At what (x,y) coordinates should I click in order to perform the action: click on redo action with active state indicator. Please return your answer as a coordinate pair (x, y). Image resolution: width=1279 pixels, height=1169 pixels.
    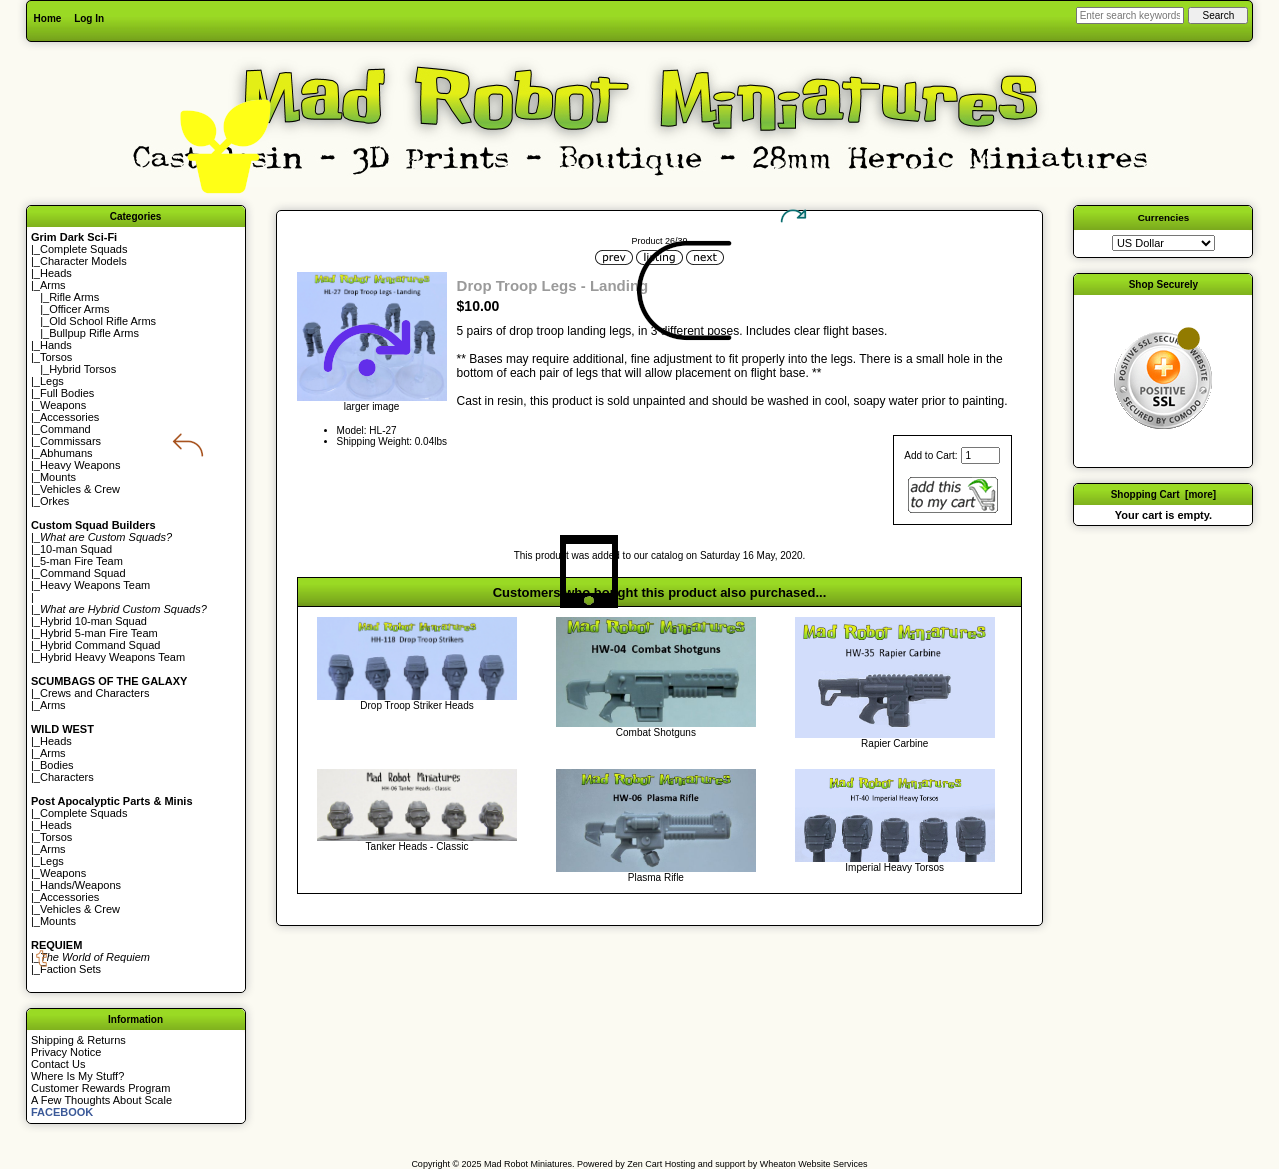
    Looking at the image, I should click on (367, 346).